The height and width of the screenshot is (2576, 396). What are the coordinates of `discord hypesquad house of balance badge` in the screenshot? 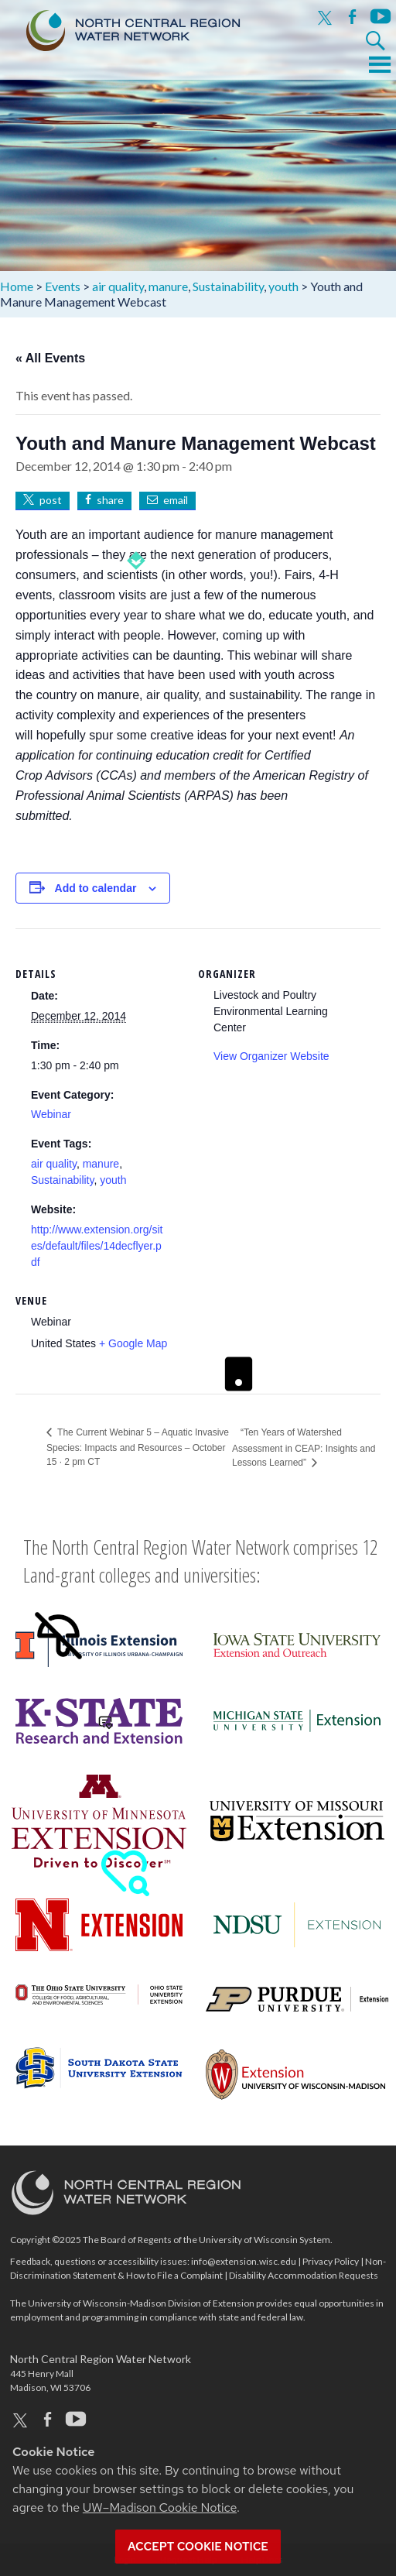 It's located at (136, 561).